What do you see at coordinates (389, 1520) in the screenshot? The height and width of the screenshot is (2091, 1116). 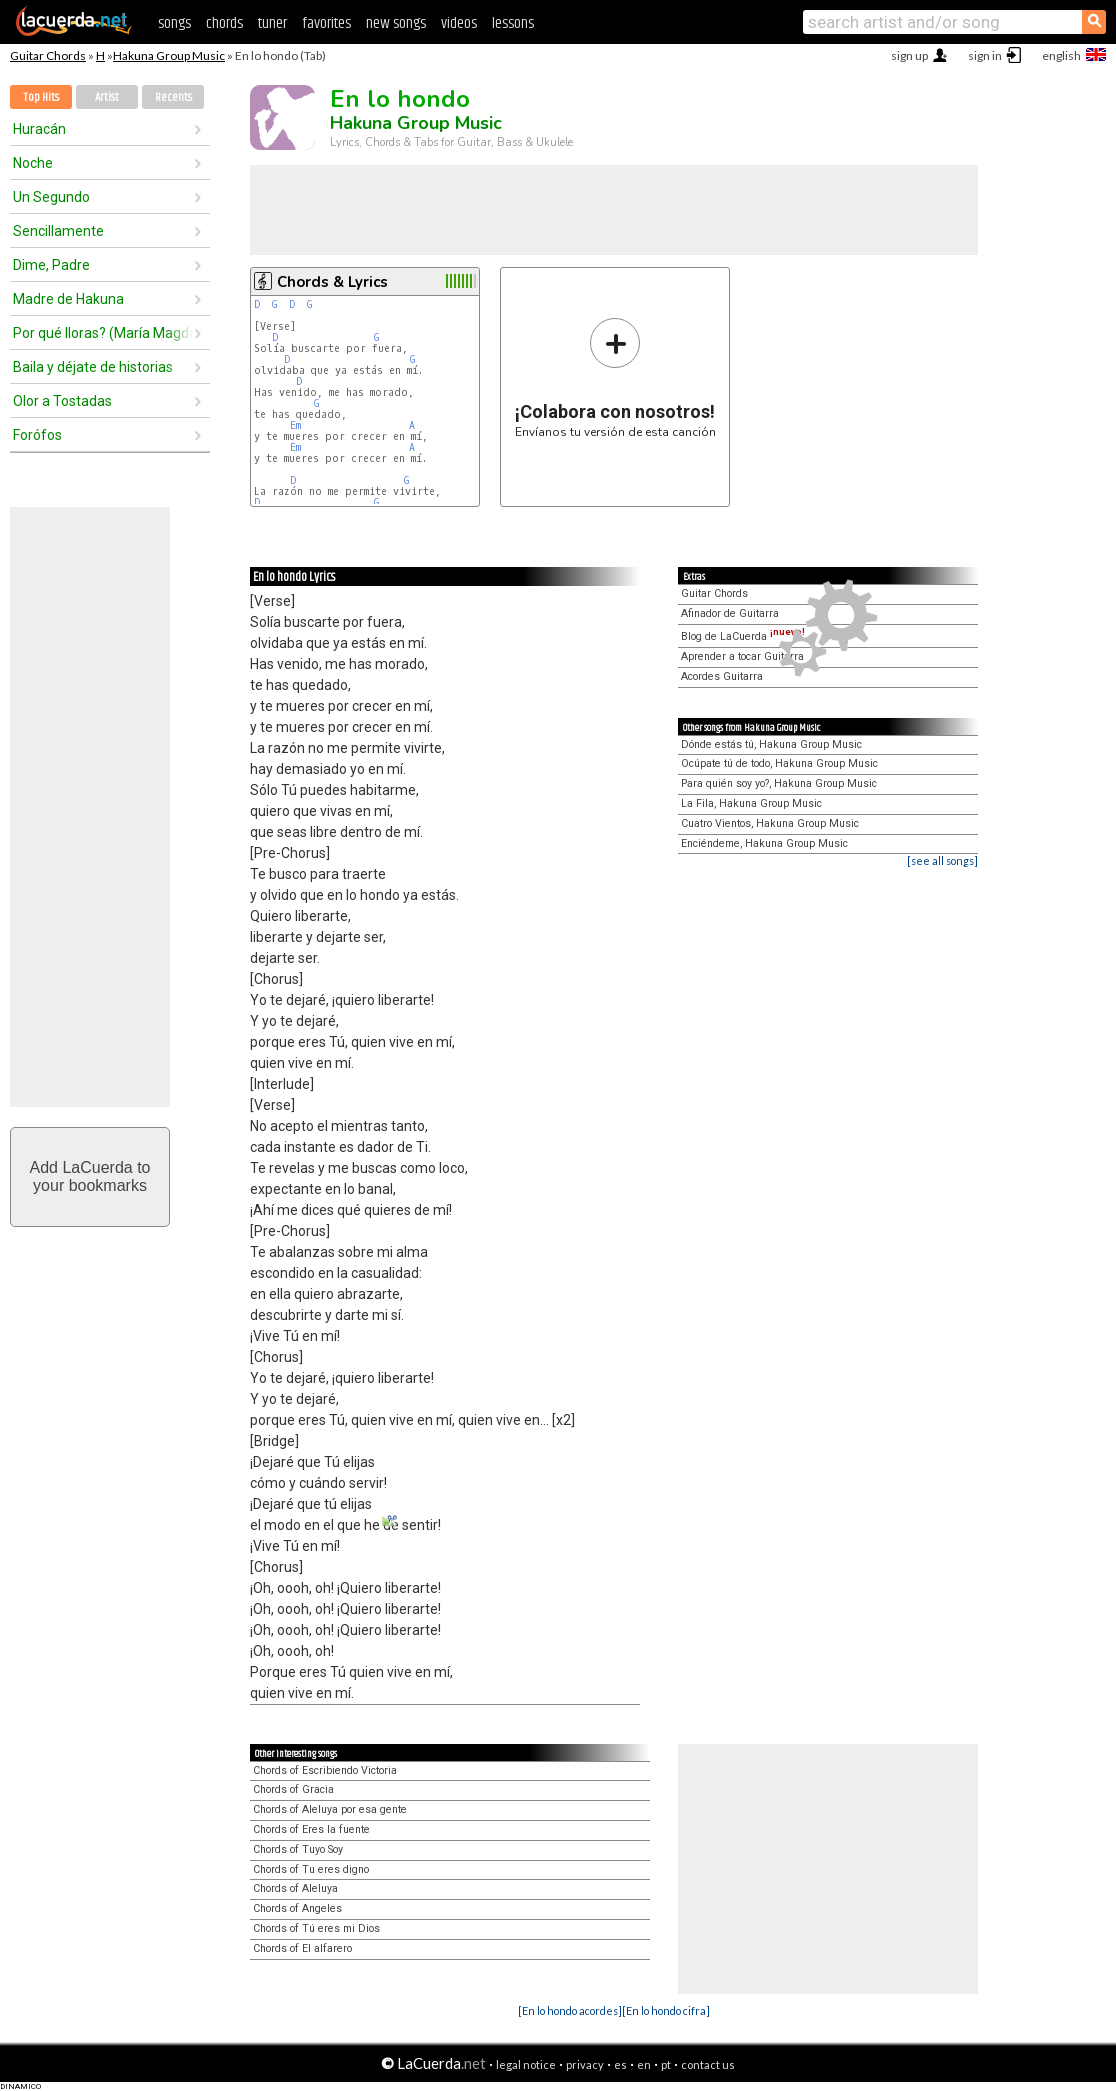 I see `access utility and accessory applications` at bounding box center [389, 1520].